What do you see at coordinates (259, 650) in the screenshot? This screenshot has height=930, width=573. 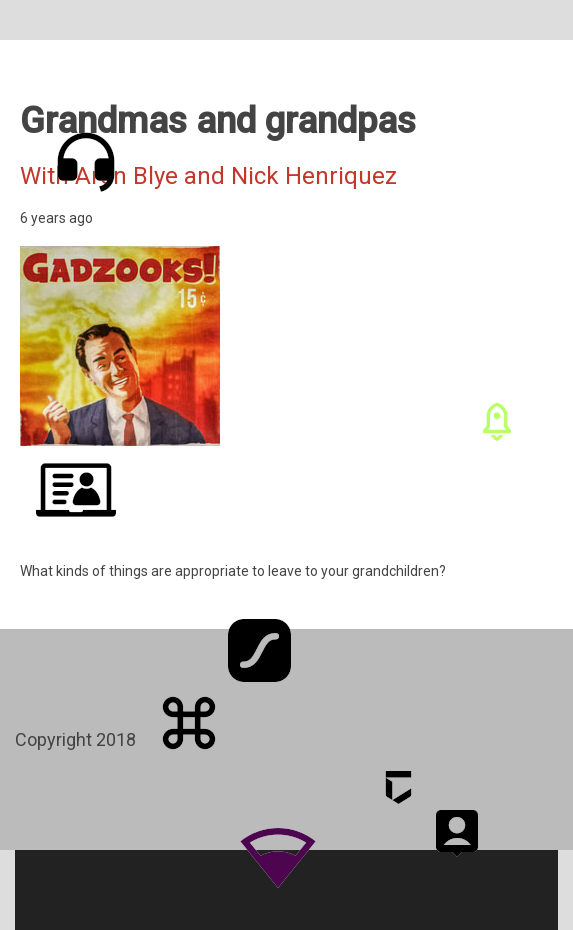 I see `open lottiefiles app` at bounding box center [259, 650].